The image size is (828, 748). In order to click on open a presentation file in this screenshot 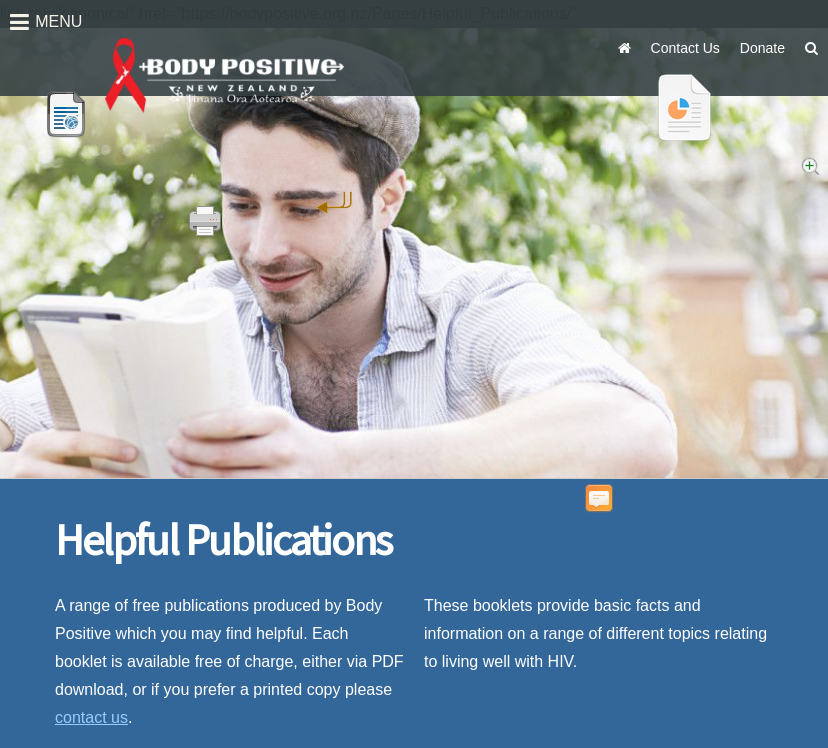, I will do `click(684, 107)`.